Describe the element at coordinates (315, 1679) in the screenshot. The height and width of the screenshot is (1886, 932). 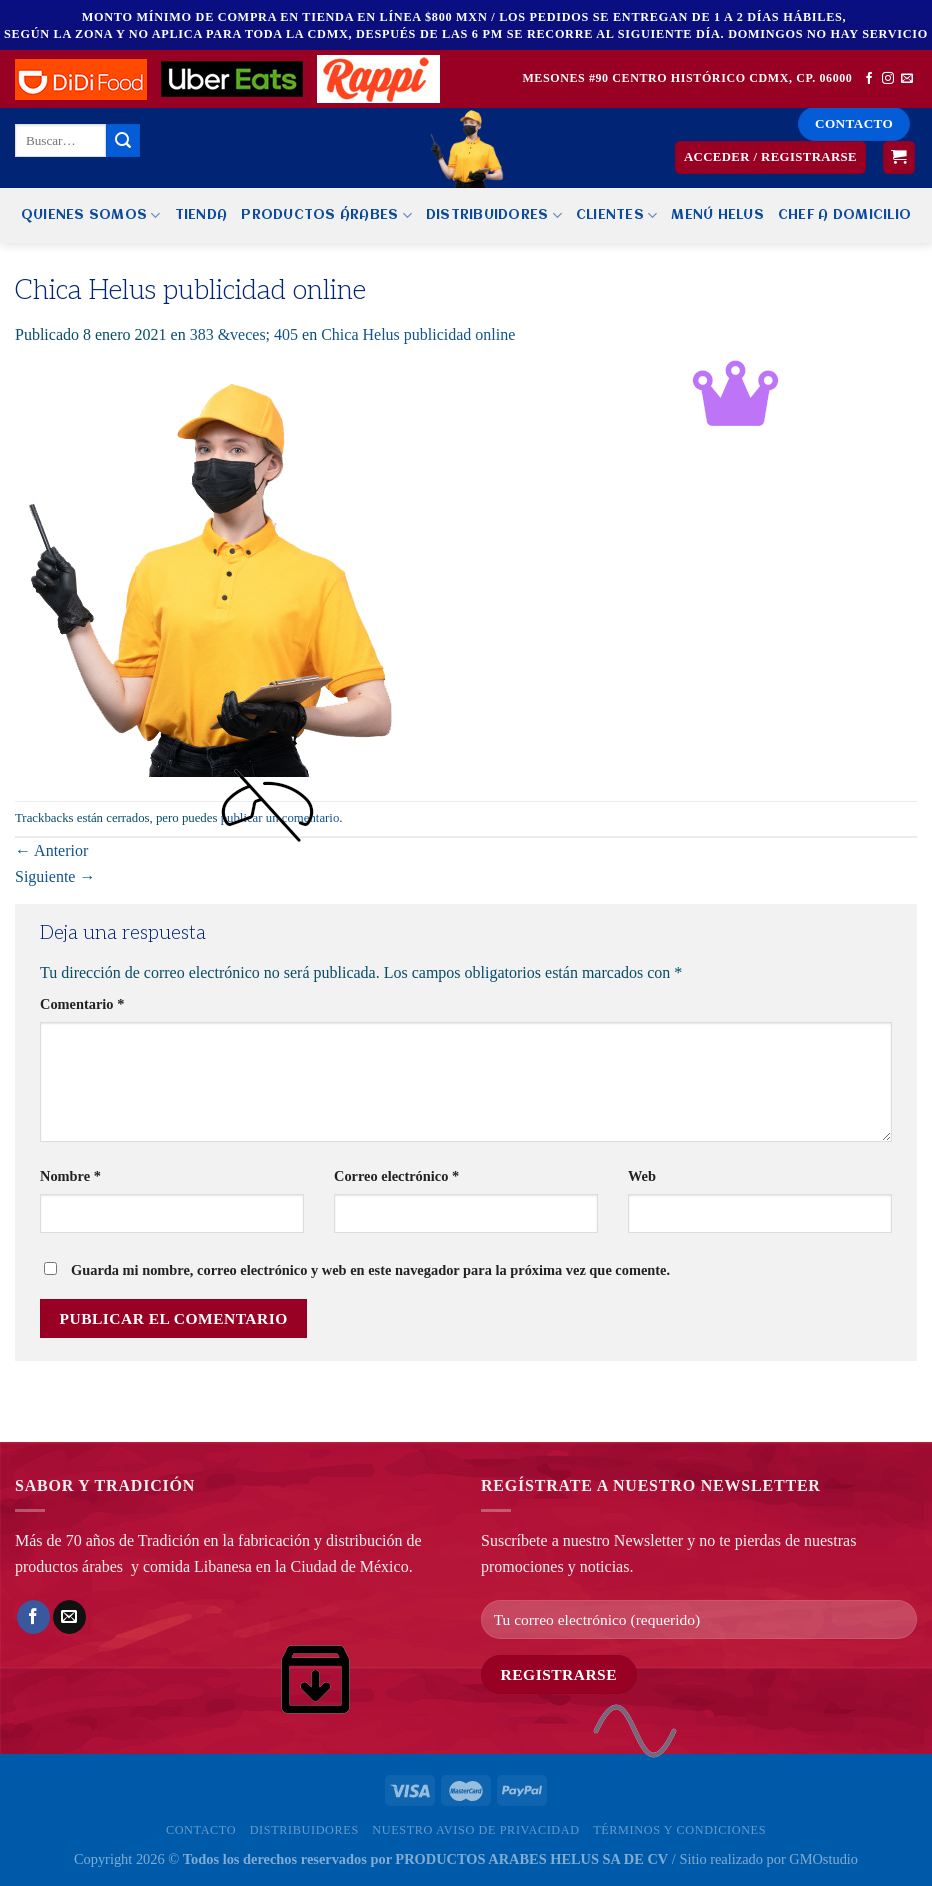
I see `download to local storage` at that location.